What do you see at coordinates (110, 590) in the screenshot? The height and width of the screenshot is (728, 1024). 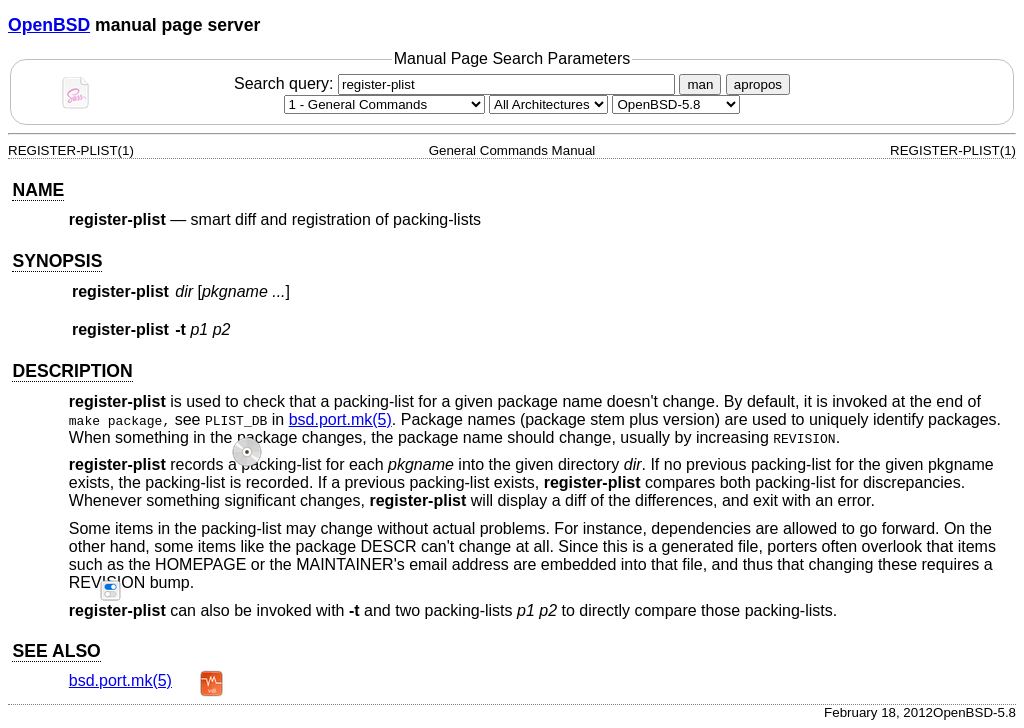 I see `open gnome tweaks application` at bounding box center [110, 590].